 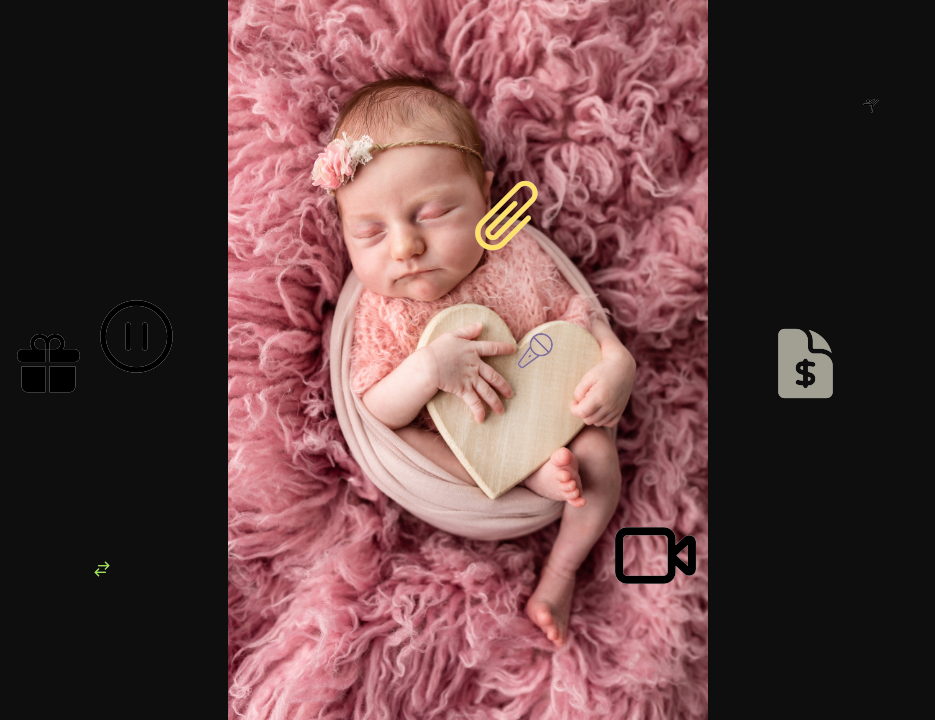 What do you see at coordinates (871, 105) in the screenshot?
I see `view gymnastics or fitness activities` at bounding box center [871, 105].